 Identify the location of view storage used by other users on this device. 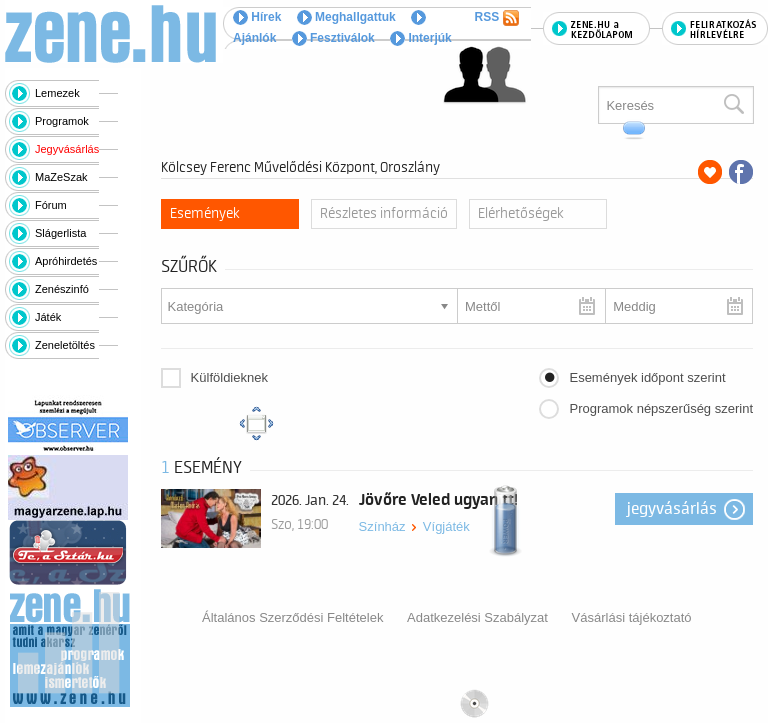
(485, 67).